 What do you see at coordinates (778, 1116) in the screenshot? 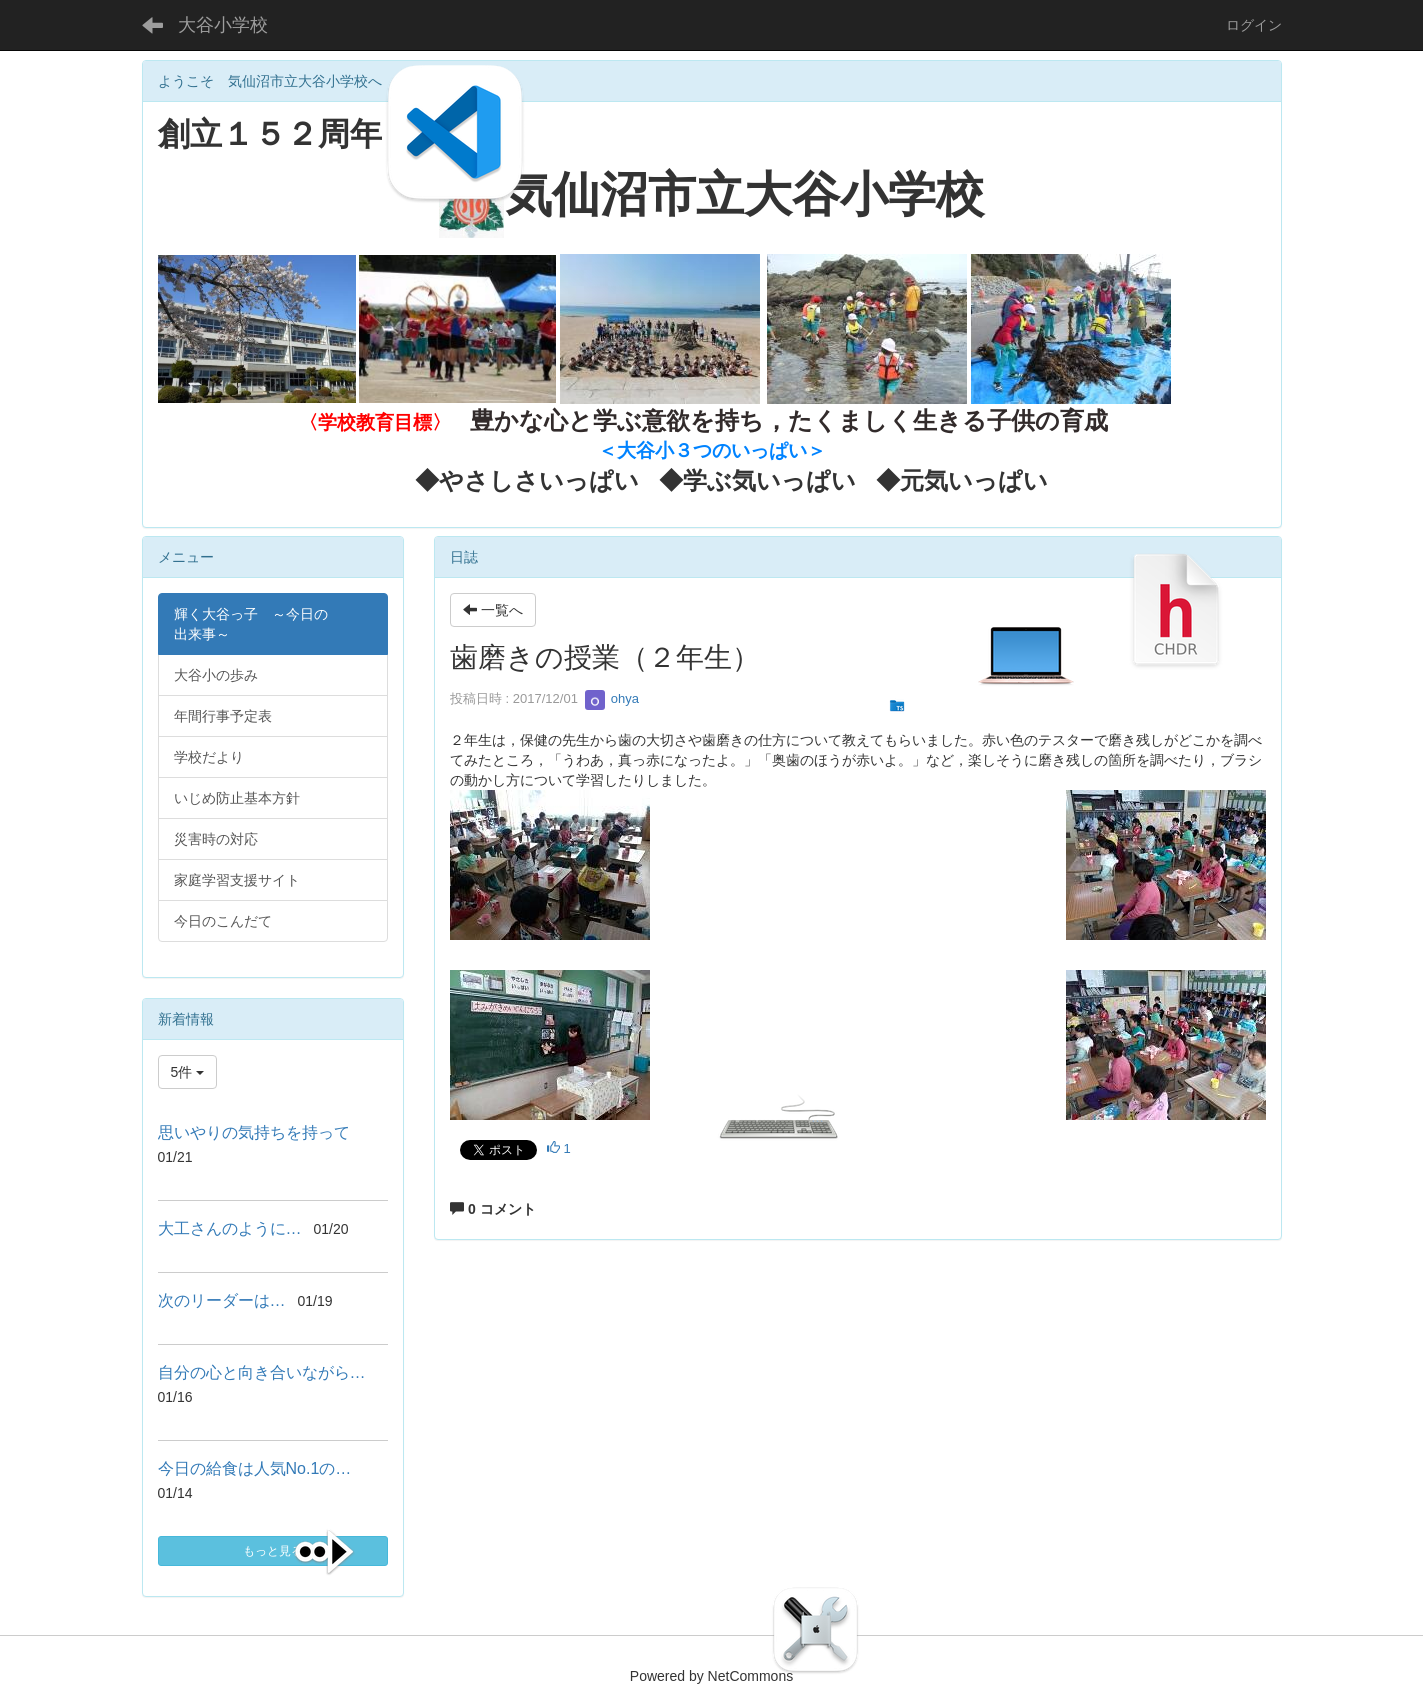
I see `keyboard input device connected` at bounding box center [778, 1116].